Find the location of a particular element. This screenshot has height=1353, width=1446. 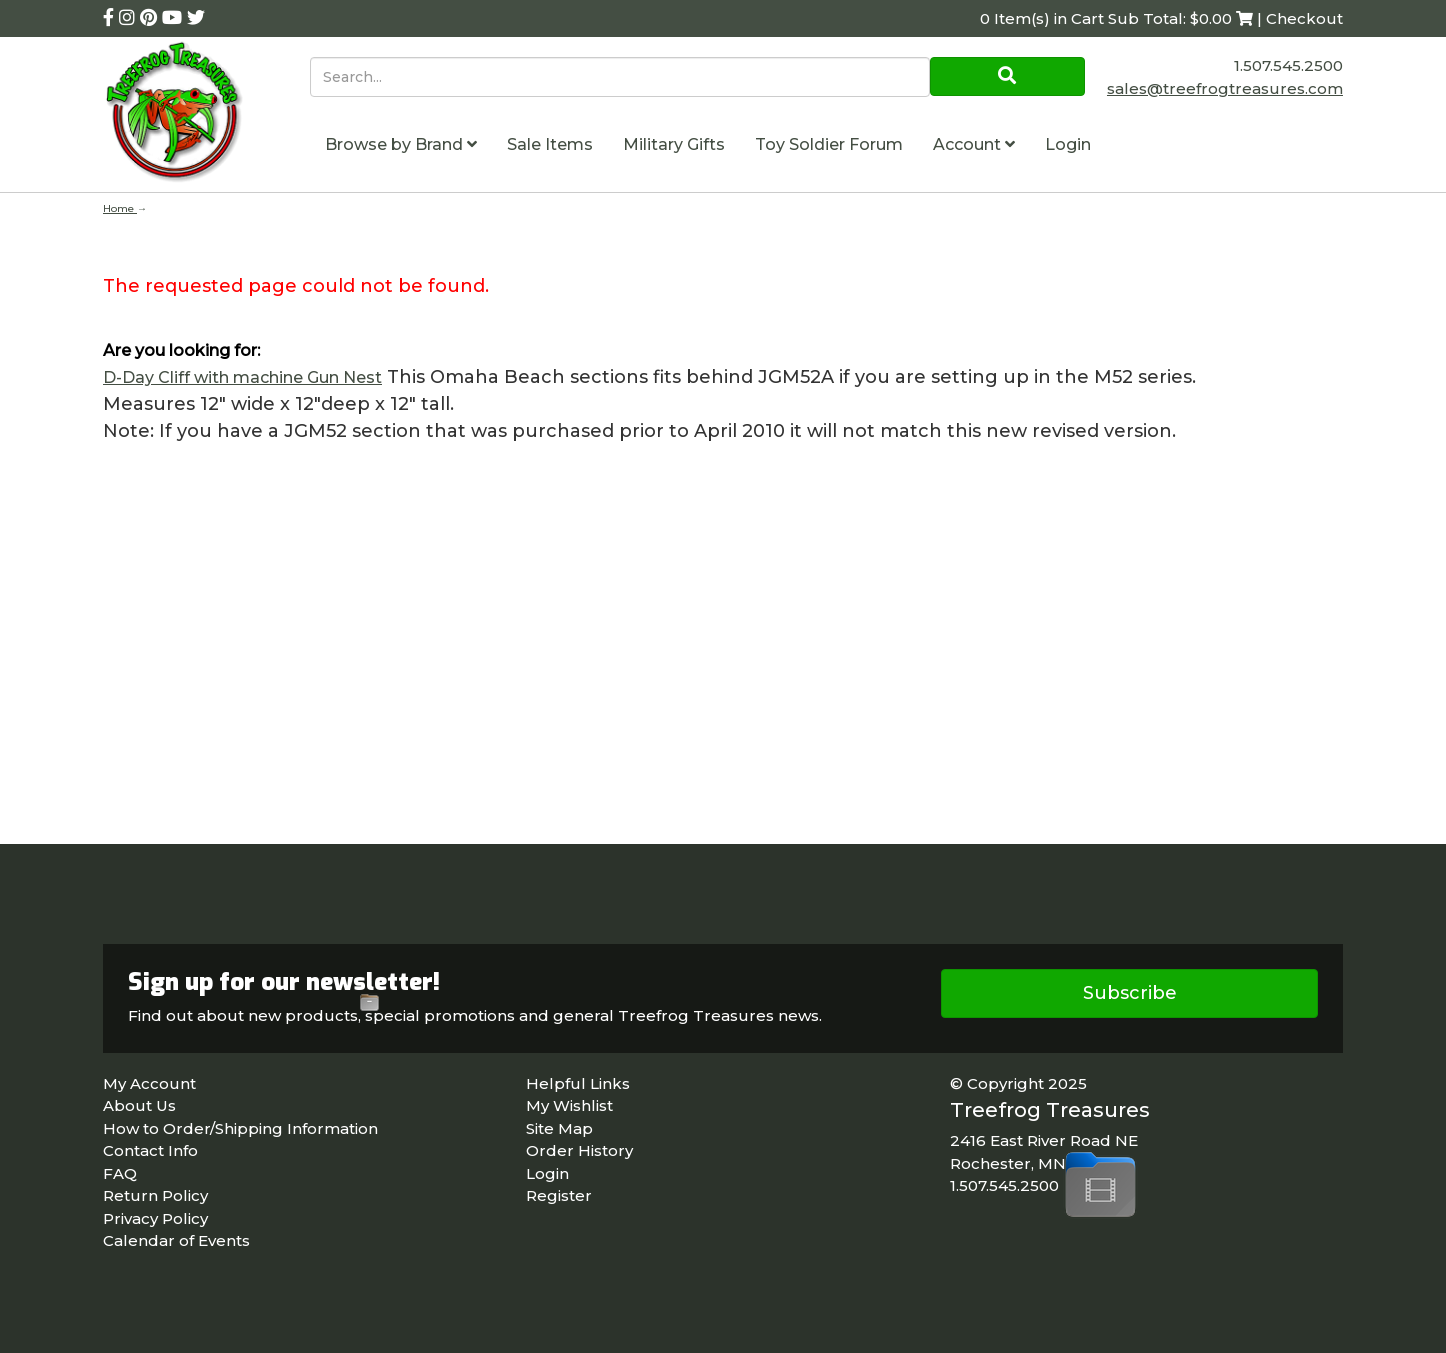

open your videos folder is located at coordinates (1100, 1184).